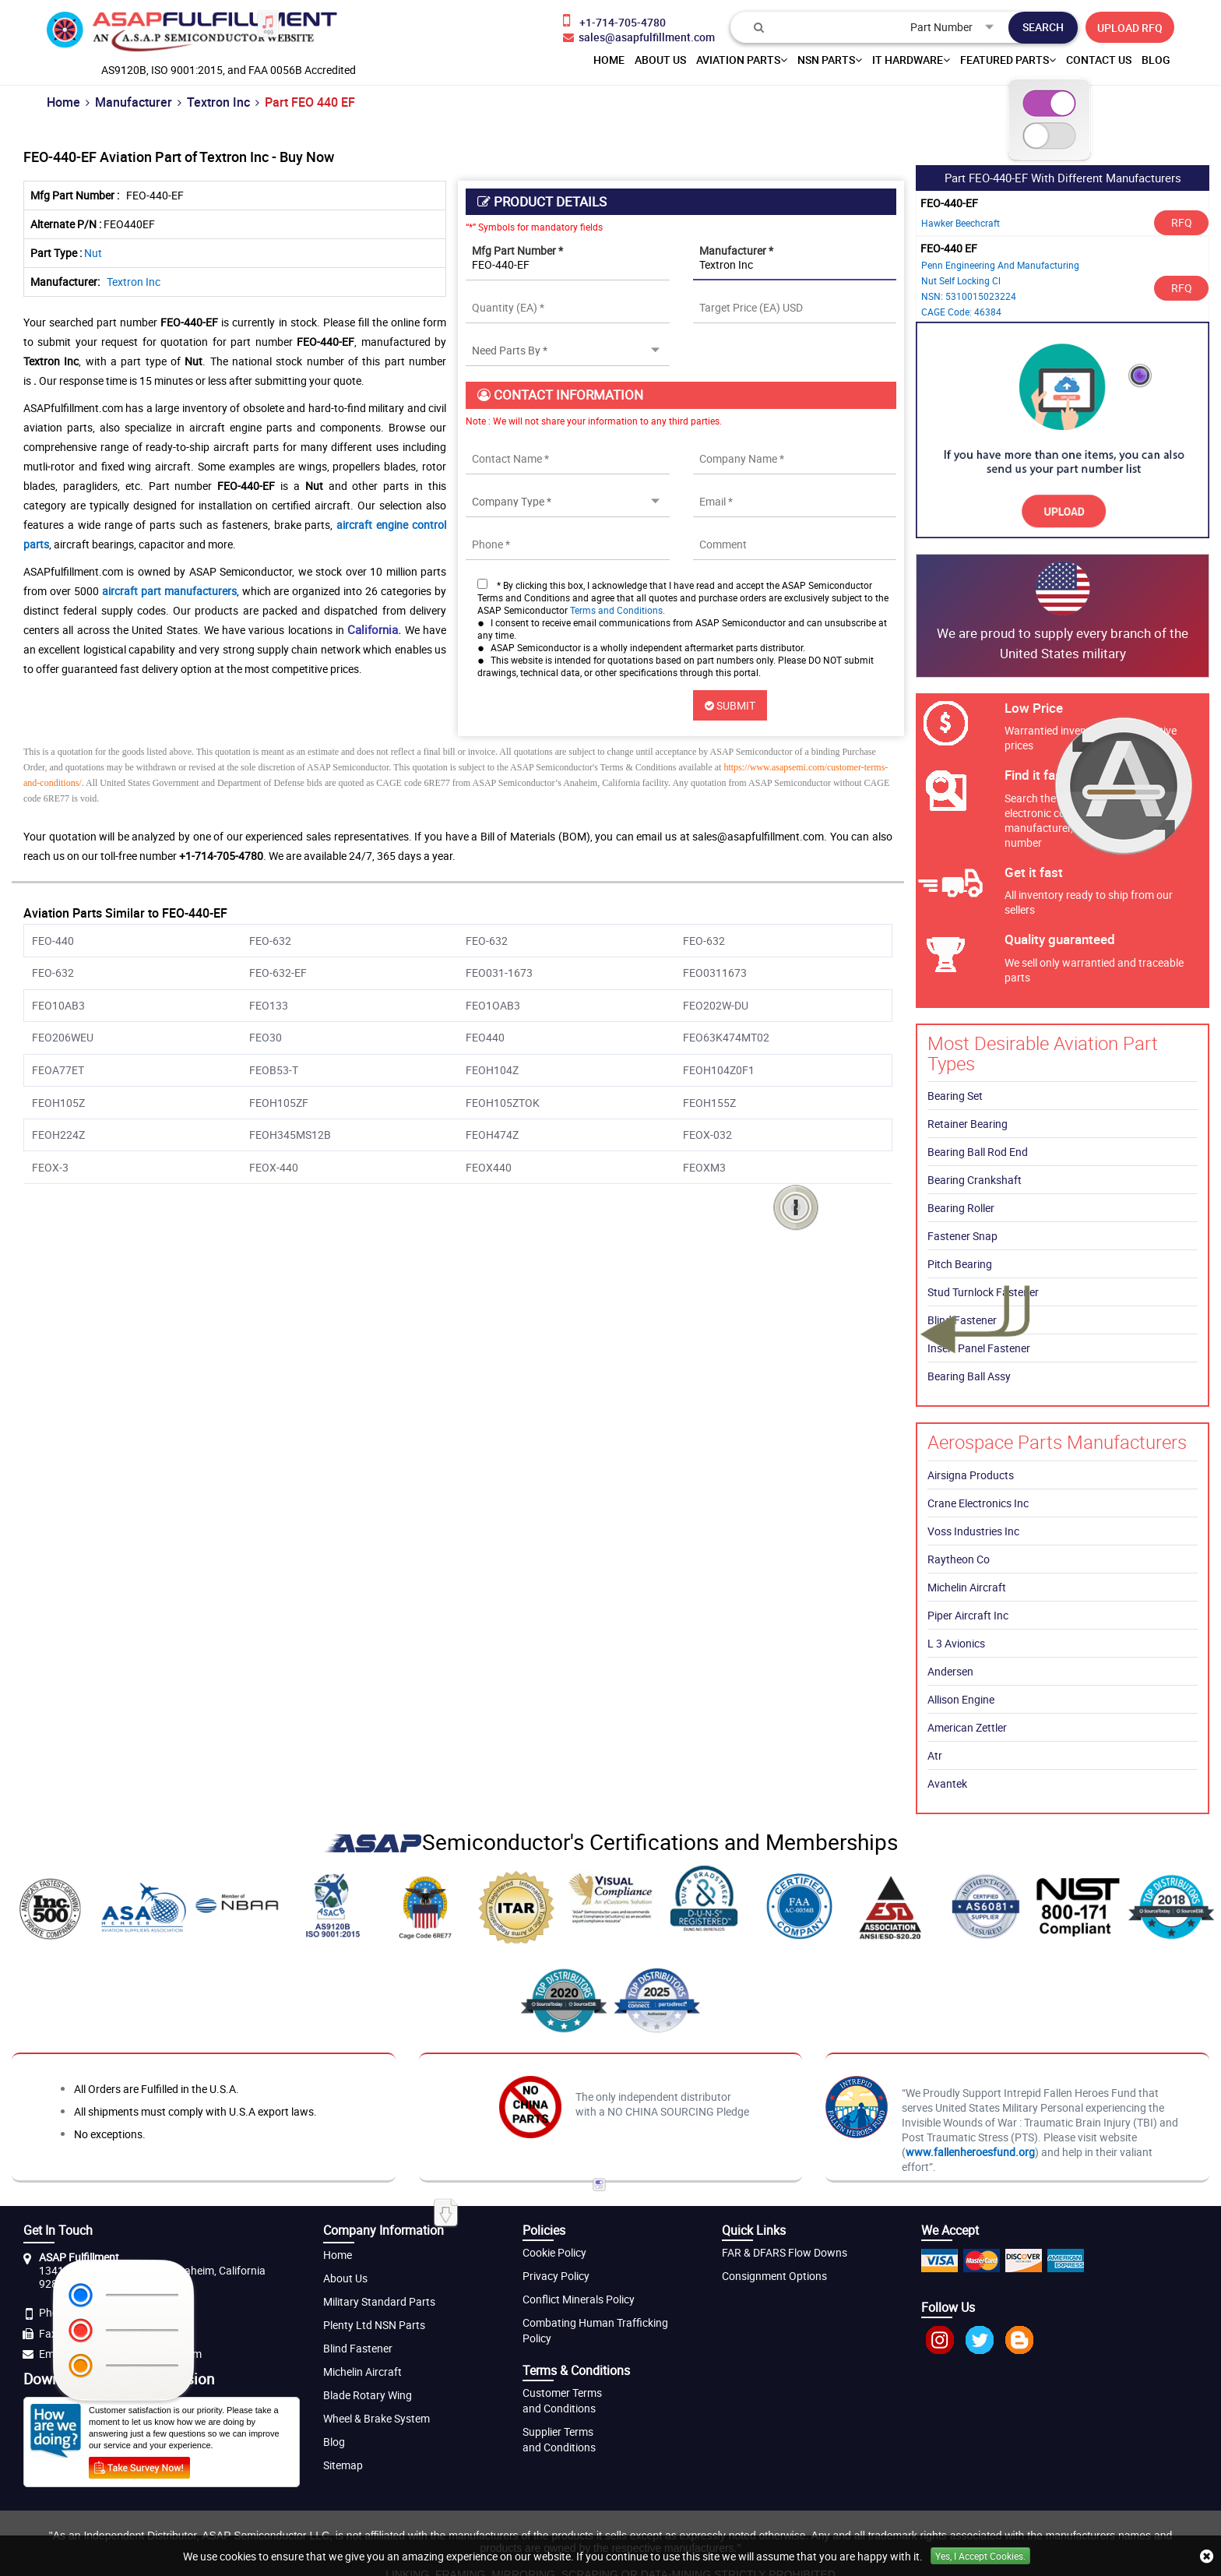 This screenshot has height=2576, width=1221. Describe the element at coordinates (123, 2330) in the screenshot. I see `open the Reminders app` at that location.